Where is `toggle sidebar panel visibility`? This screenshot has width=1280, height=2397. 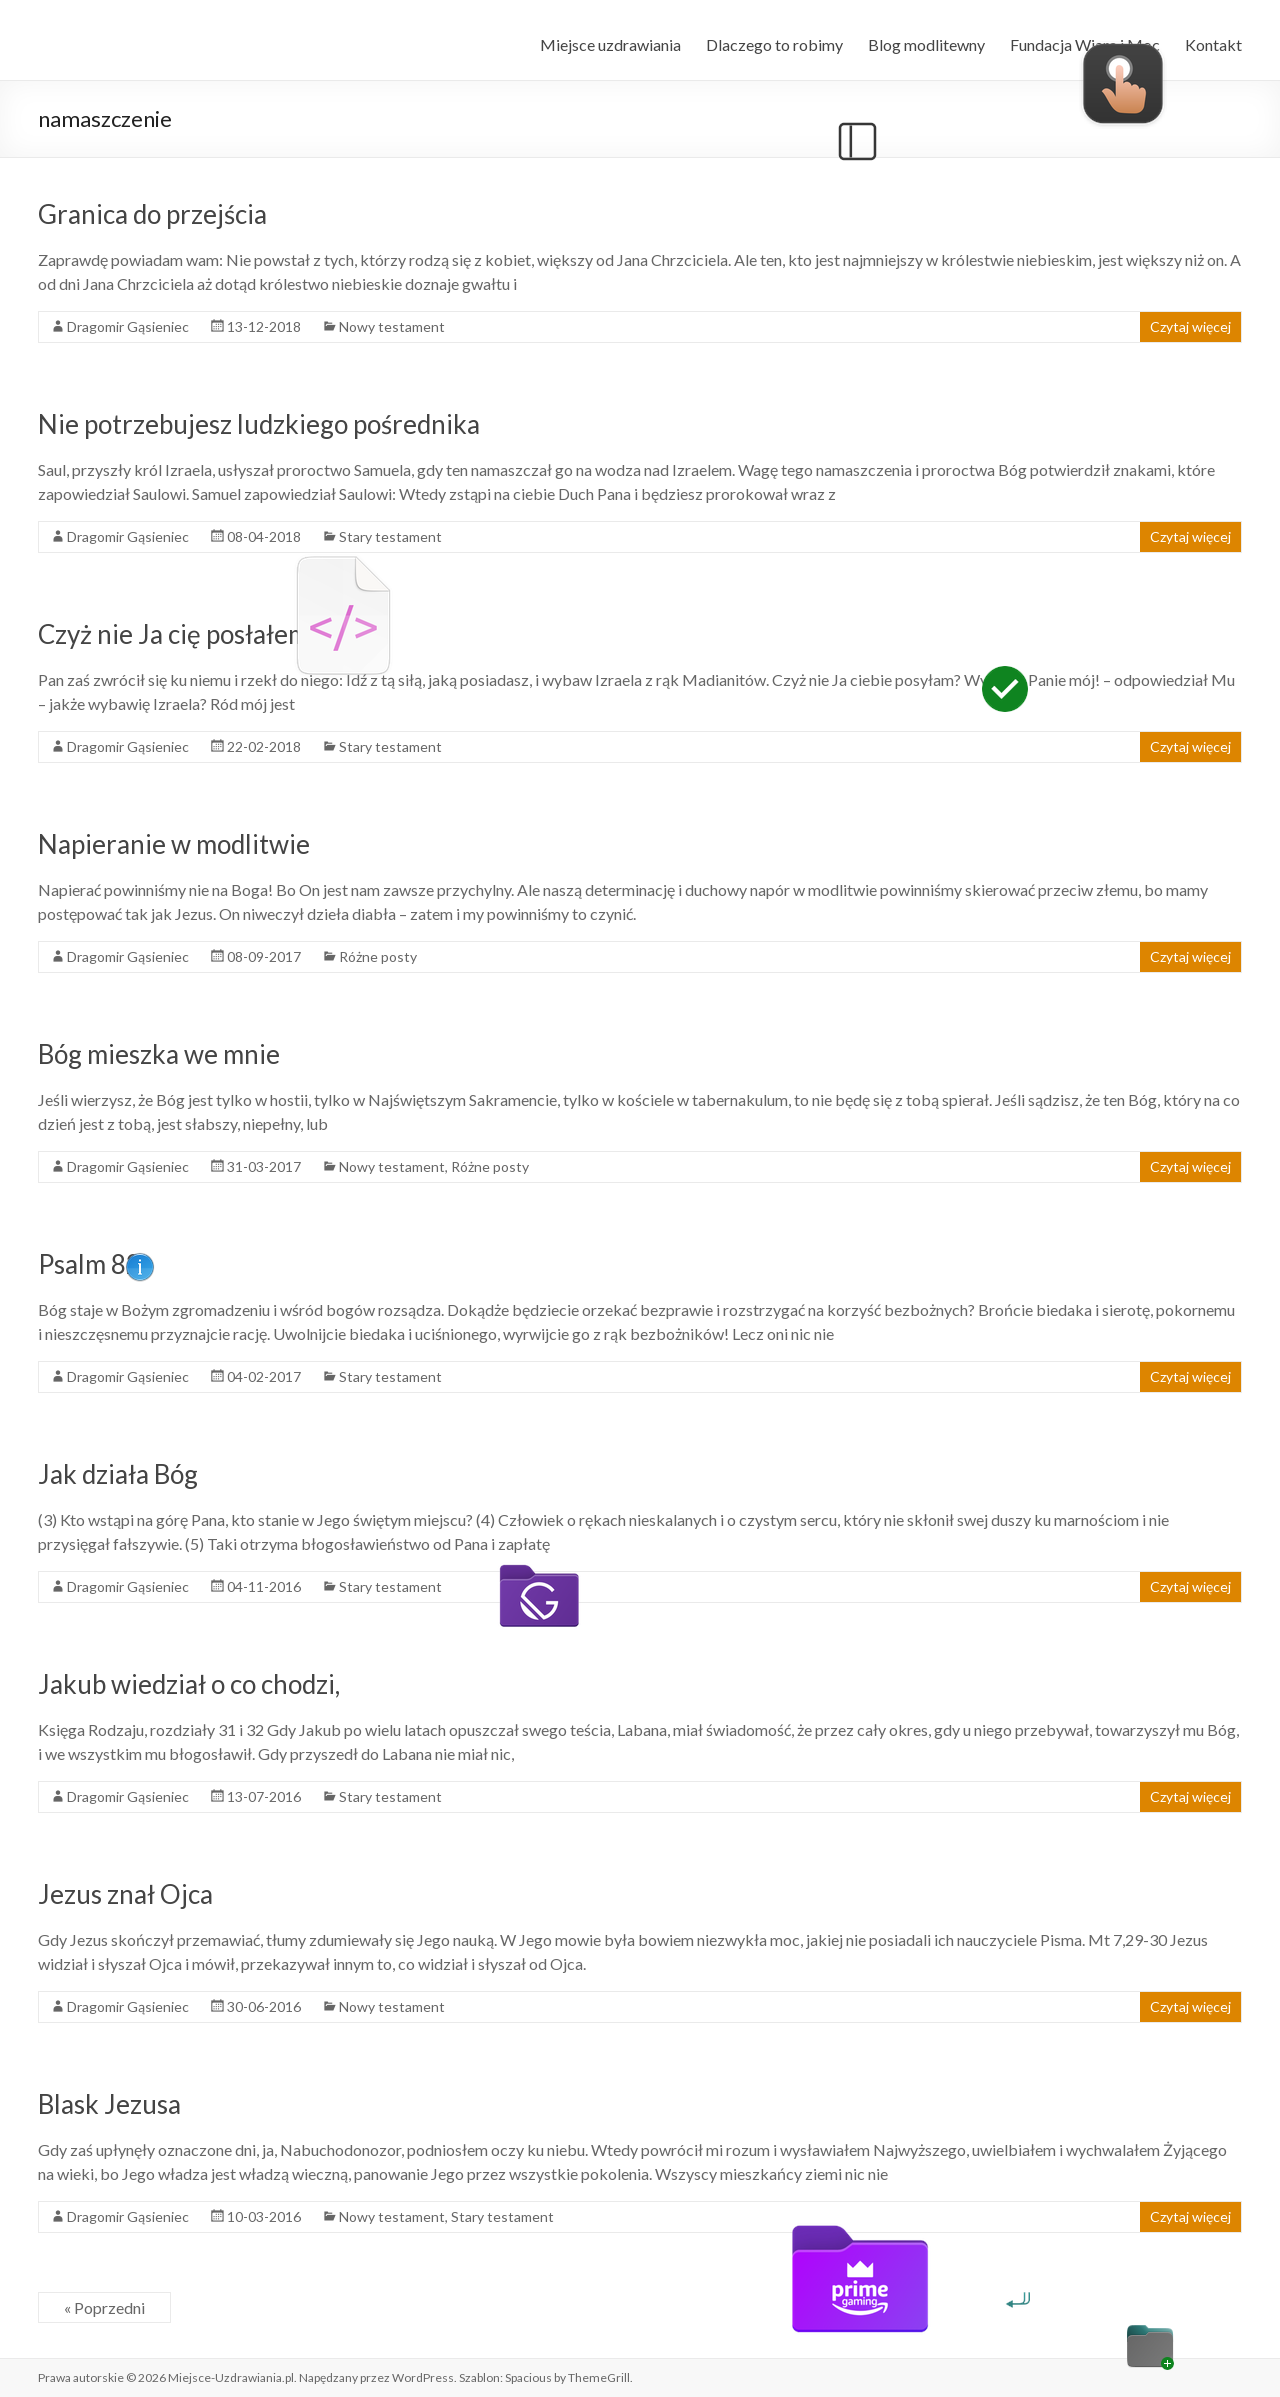 toggle sidebar panel visibility is located at coordinates (857, 141).